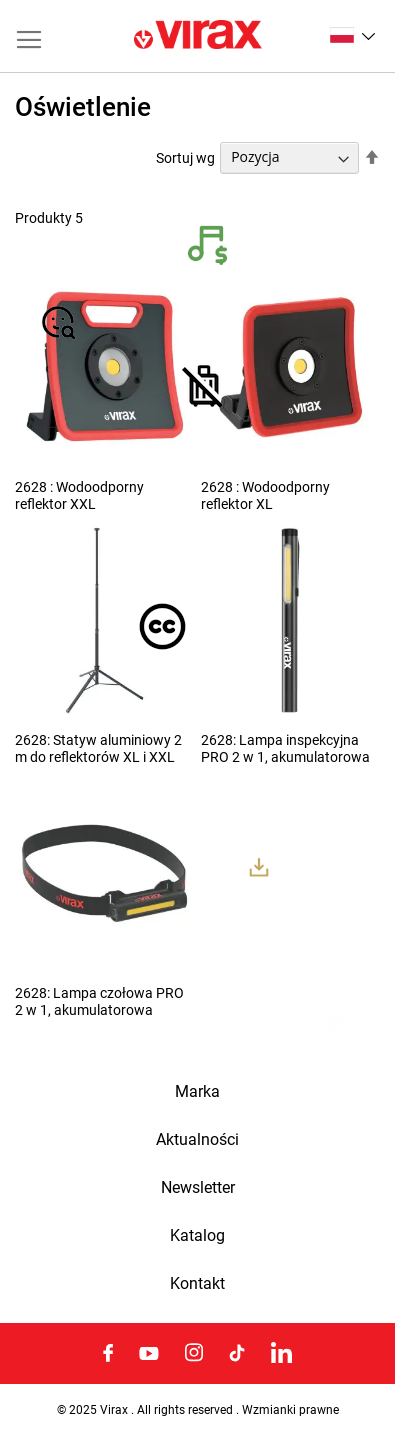 The width and height of the screenshot is (395, 1437). What do you see at coordinates (336, 1026) in the screenshot?
I see `select SUV as vehicle type` at bounding box center [336, 1026].